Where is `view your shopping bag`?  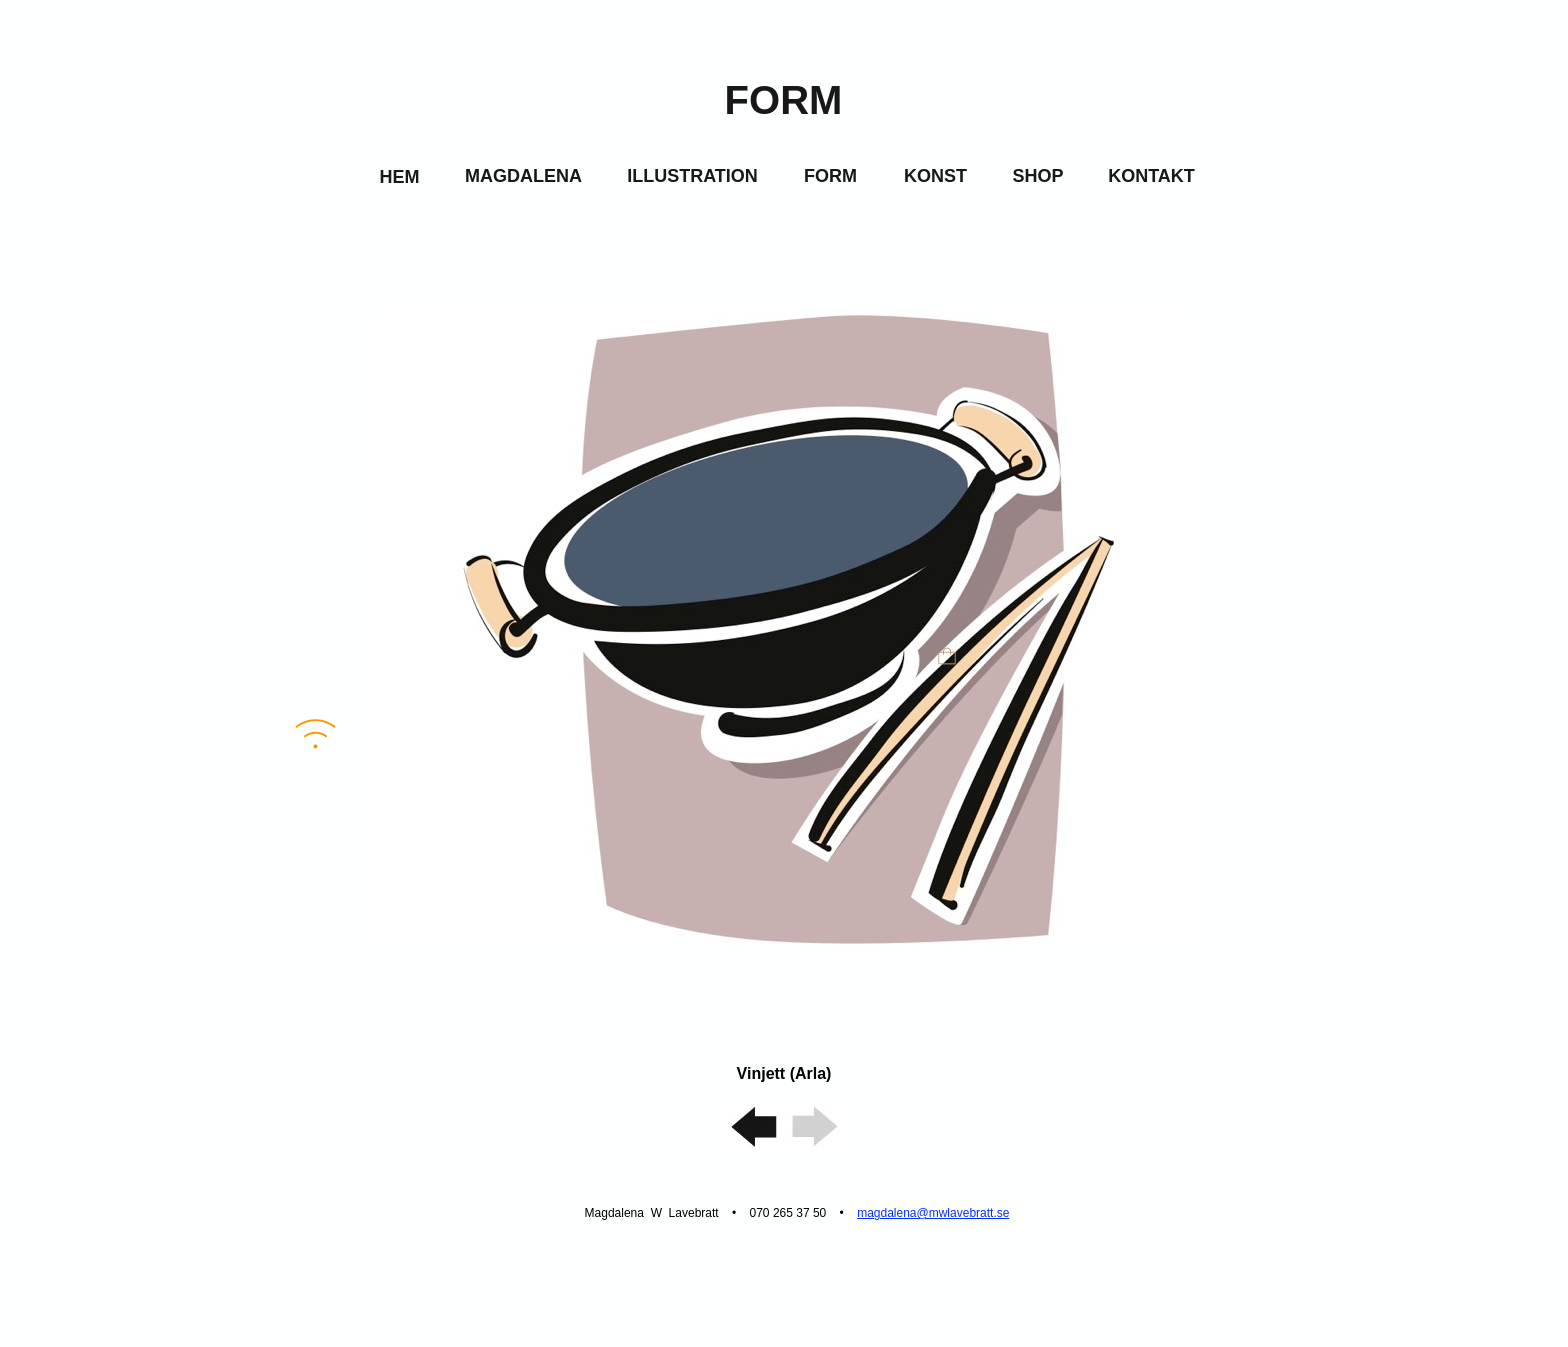 view your shopping bag is located at coordinates (947, 657).